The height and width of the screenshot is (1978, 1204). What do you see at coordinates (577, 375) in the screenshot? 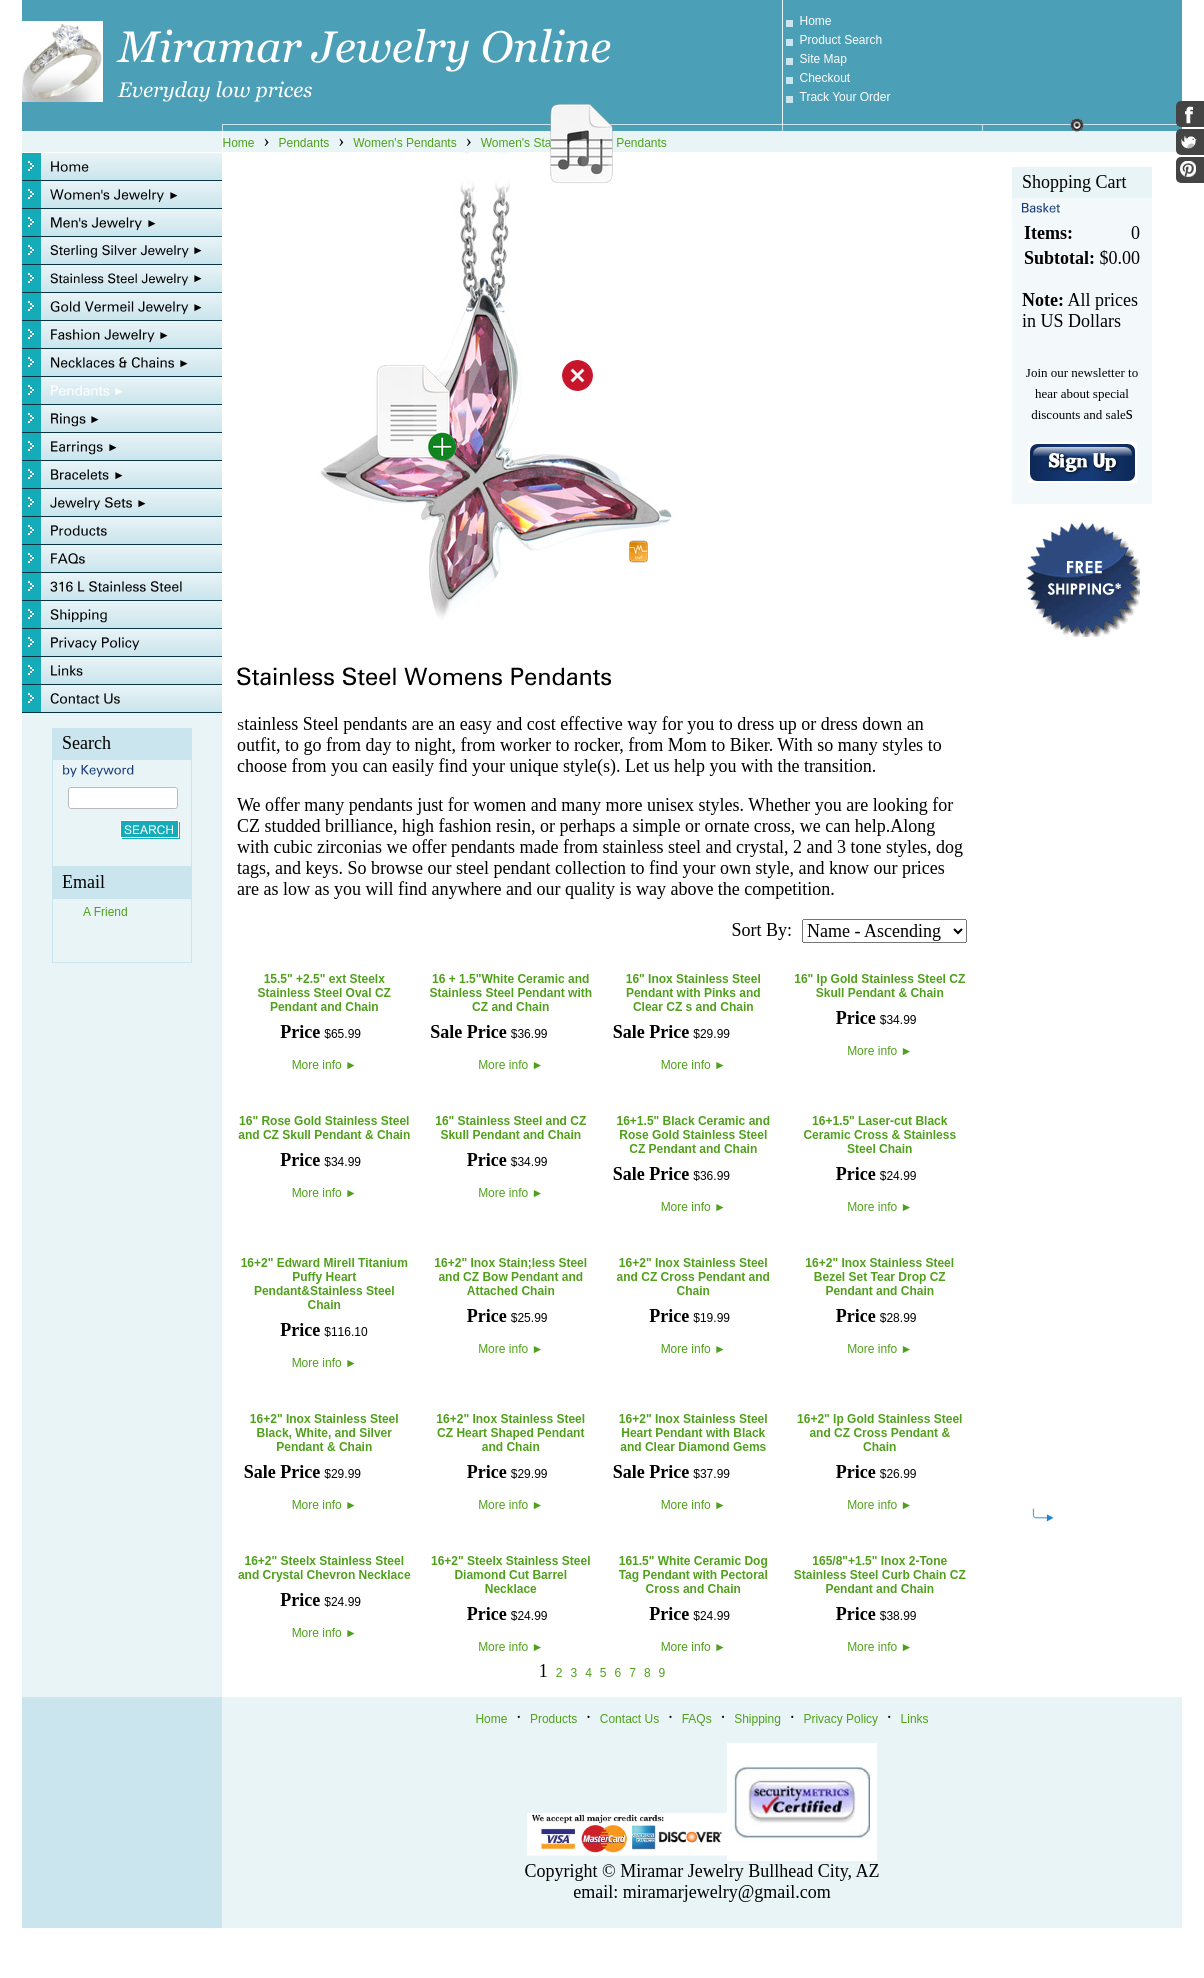
I see `cancel or close the current action` at bounding box center [577, 375].